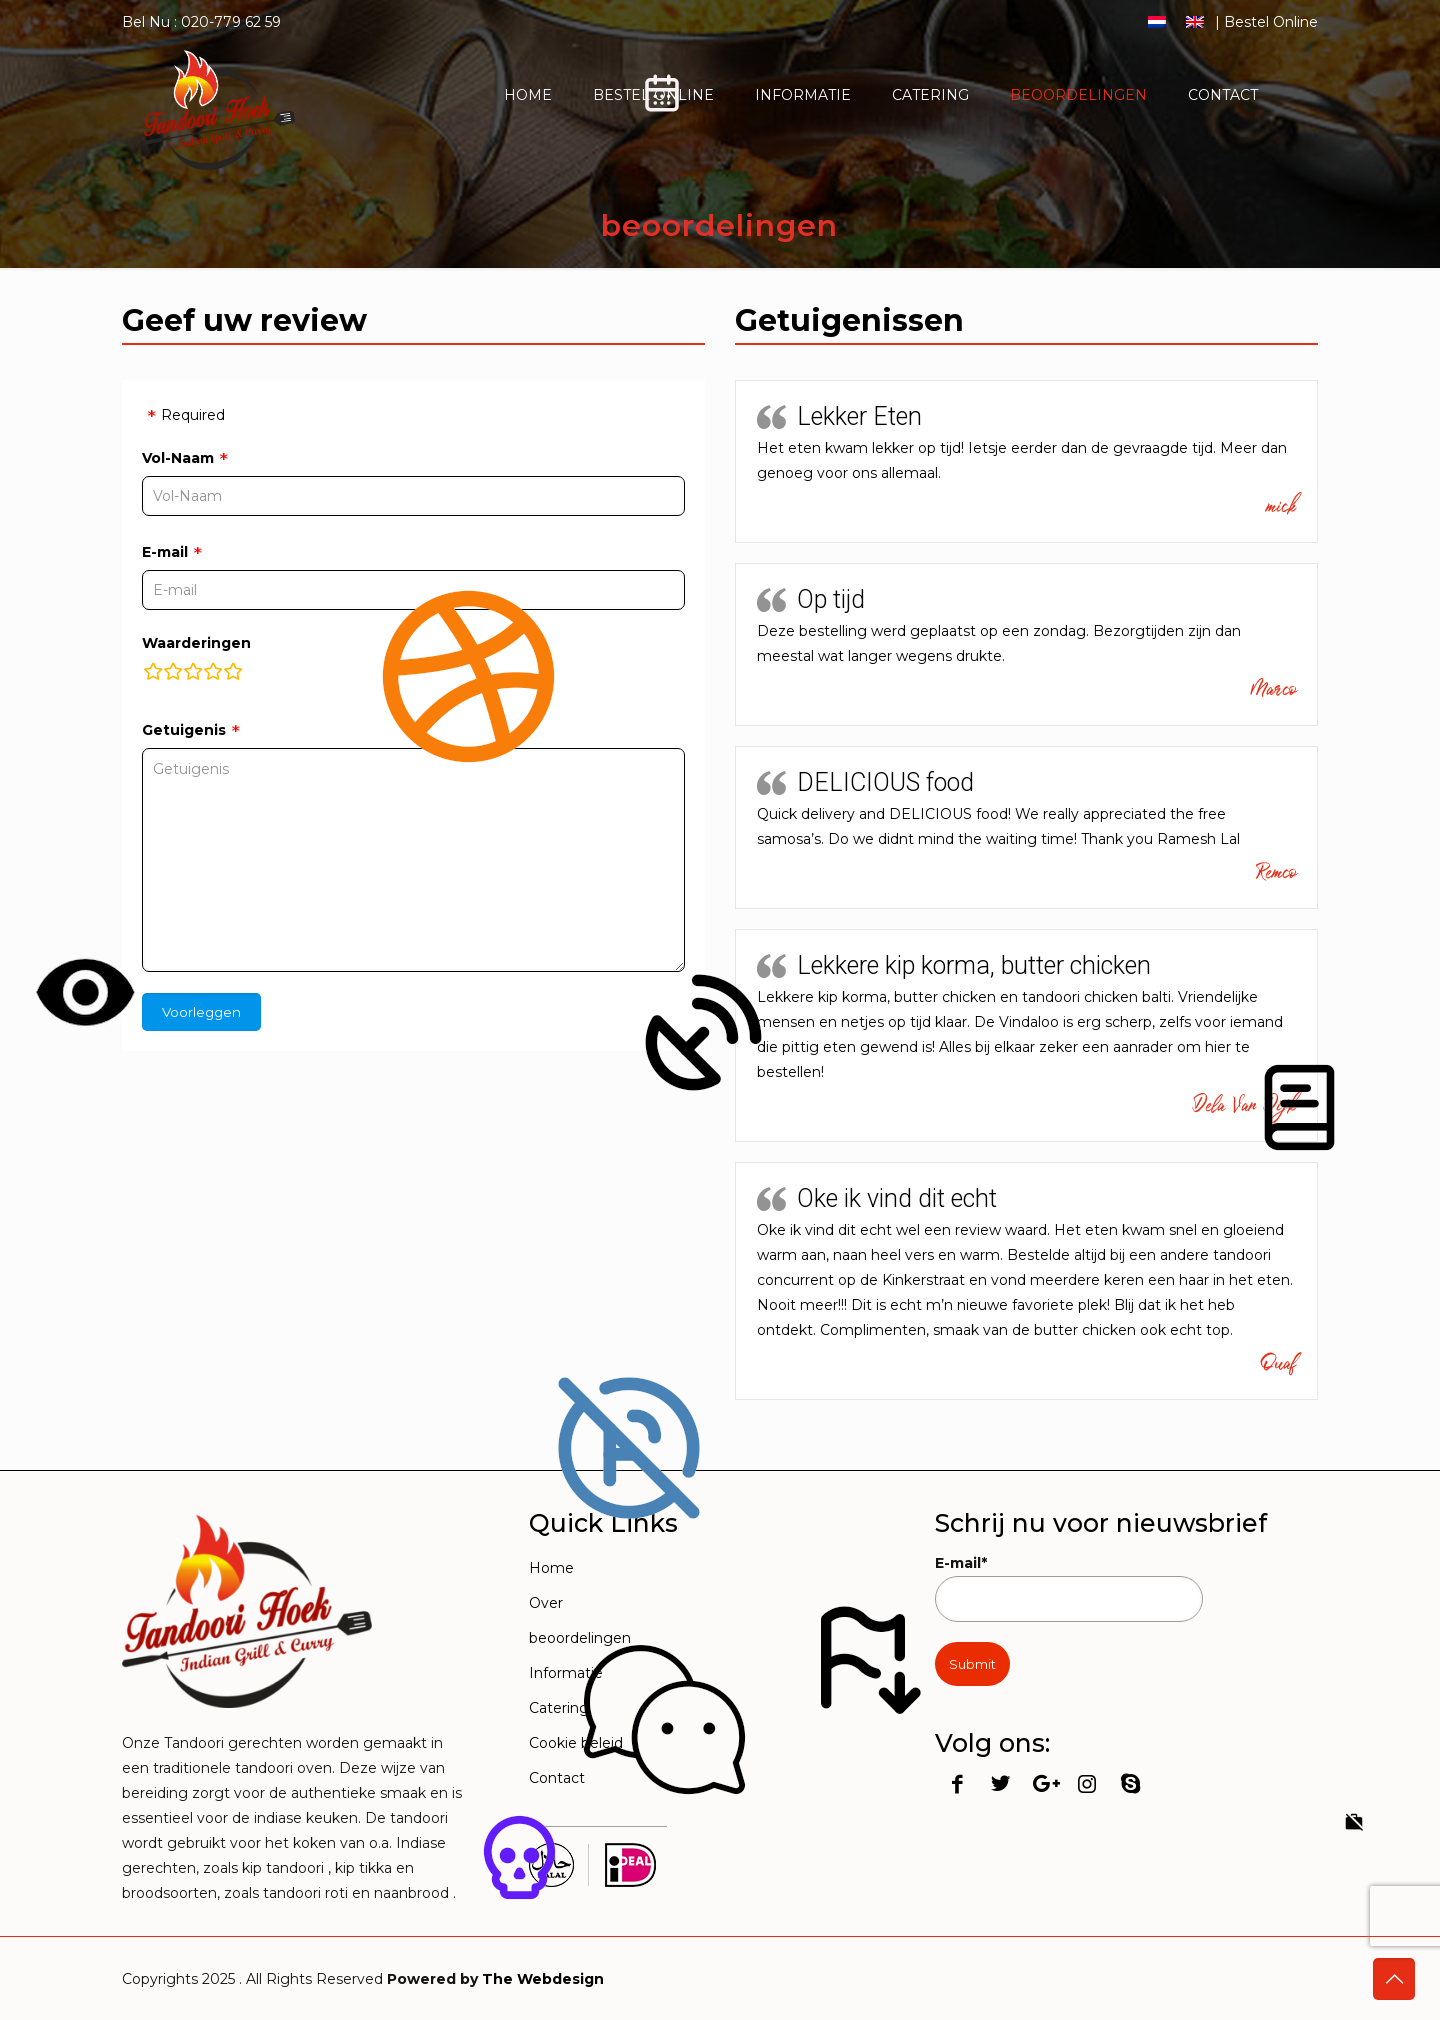 The width and height of the screenshot is (1440, 2020). Describe the element at coordinates (662, 93) in the screenshot. I see `view calendar with scheduled events` at that location.